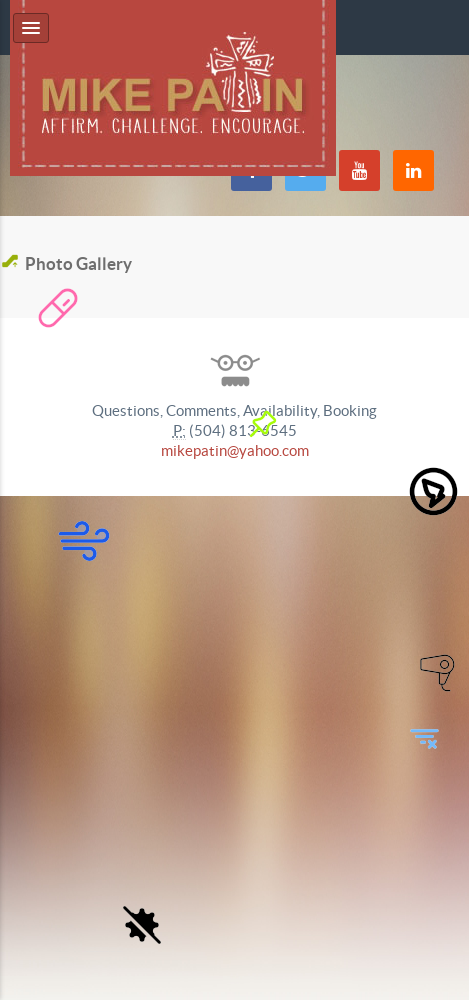 Image resolution: width=469 pixels, height=1000 pixels. I want to click on view current wind conditions, so click(84, 541).